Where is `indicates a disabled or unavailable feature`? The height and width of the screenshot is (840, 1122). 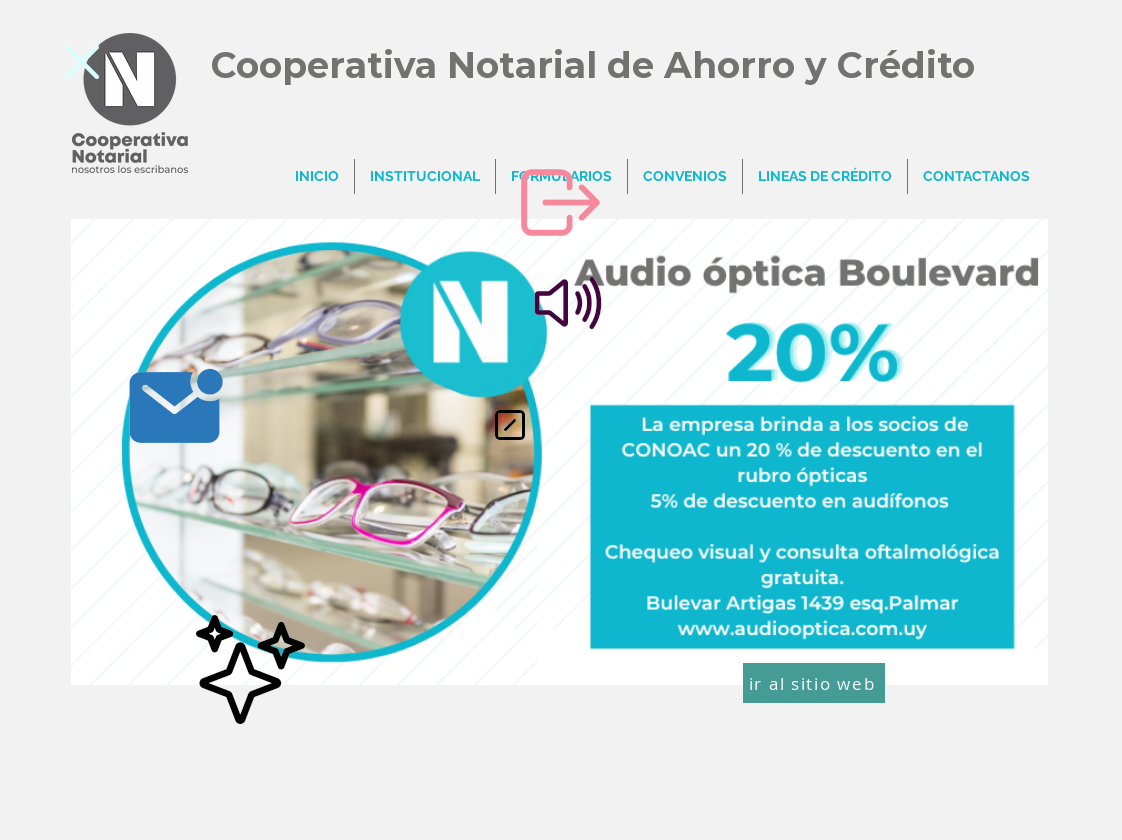 indicates a disabled or unavailable feature is located at coordinates (510, 425).